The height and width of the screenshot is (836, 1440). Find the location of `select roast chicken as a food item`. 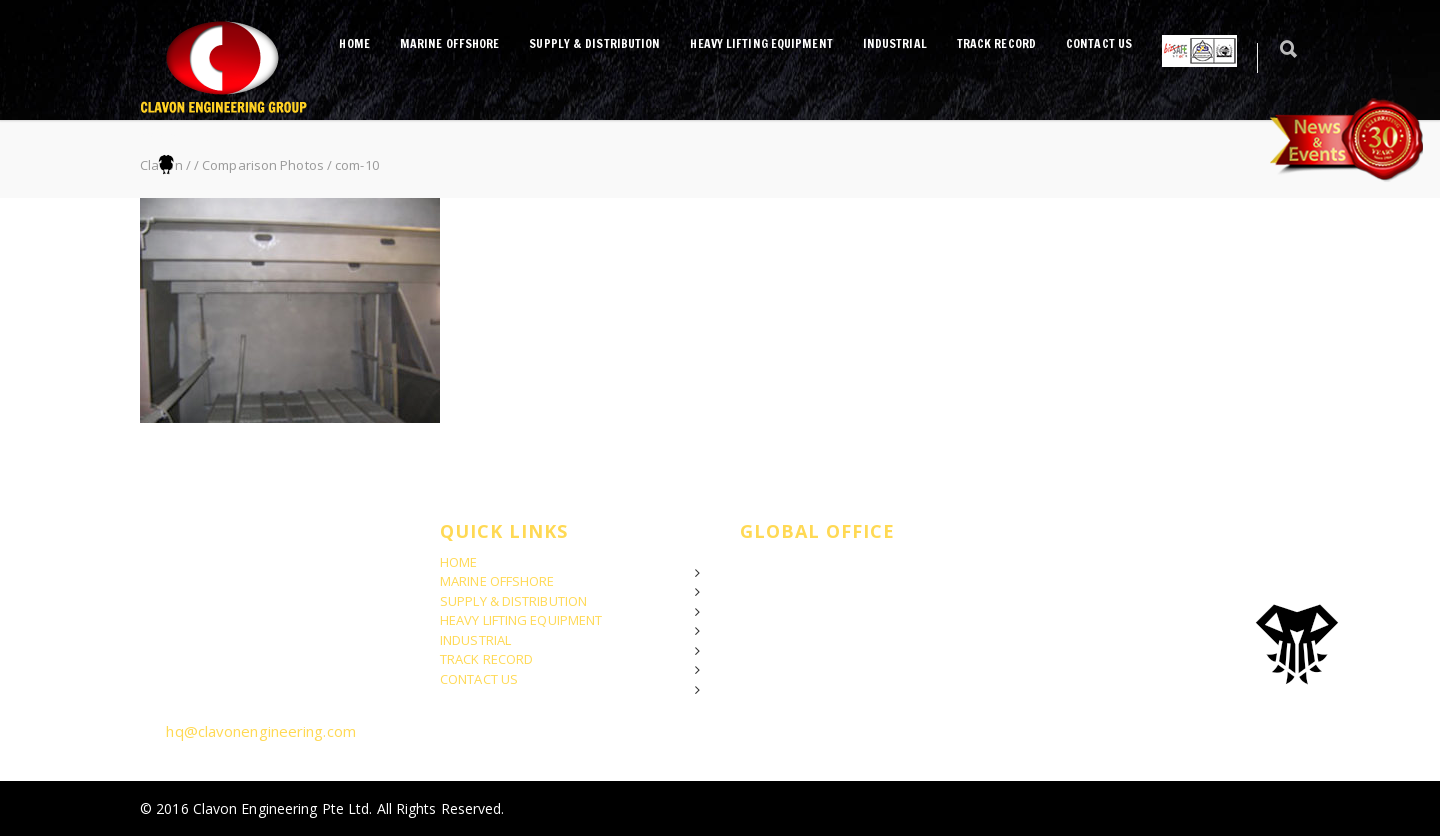

select roast chicken as a food item is located at coordinates (166, 164).